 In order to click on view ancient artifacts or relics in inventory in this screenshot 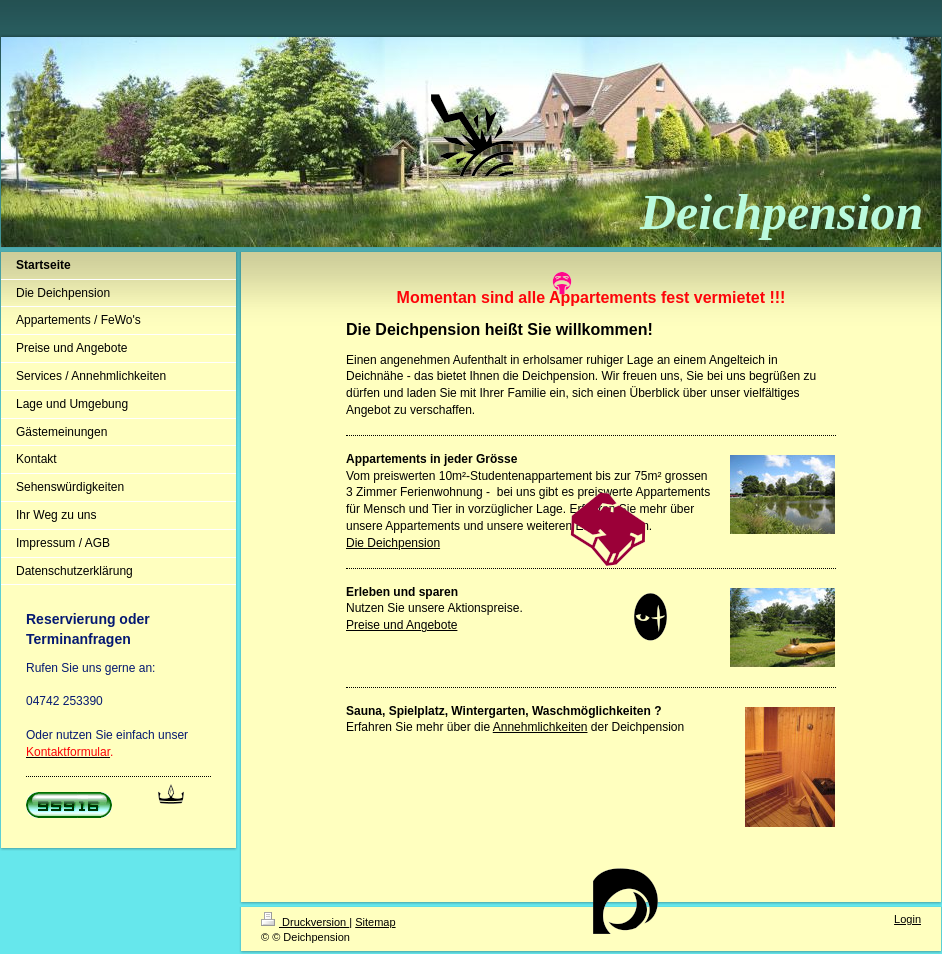, I will do `click(608, 529)`.